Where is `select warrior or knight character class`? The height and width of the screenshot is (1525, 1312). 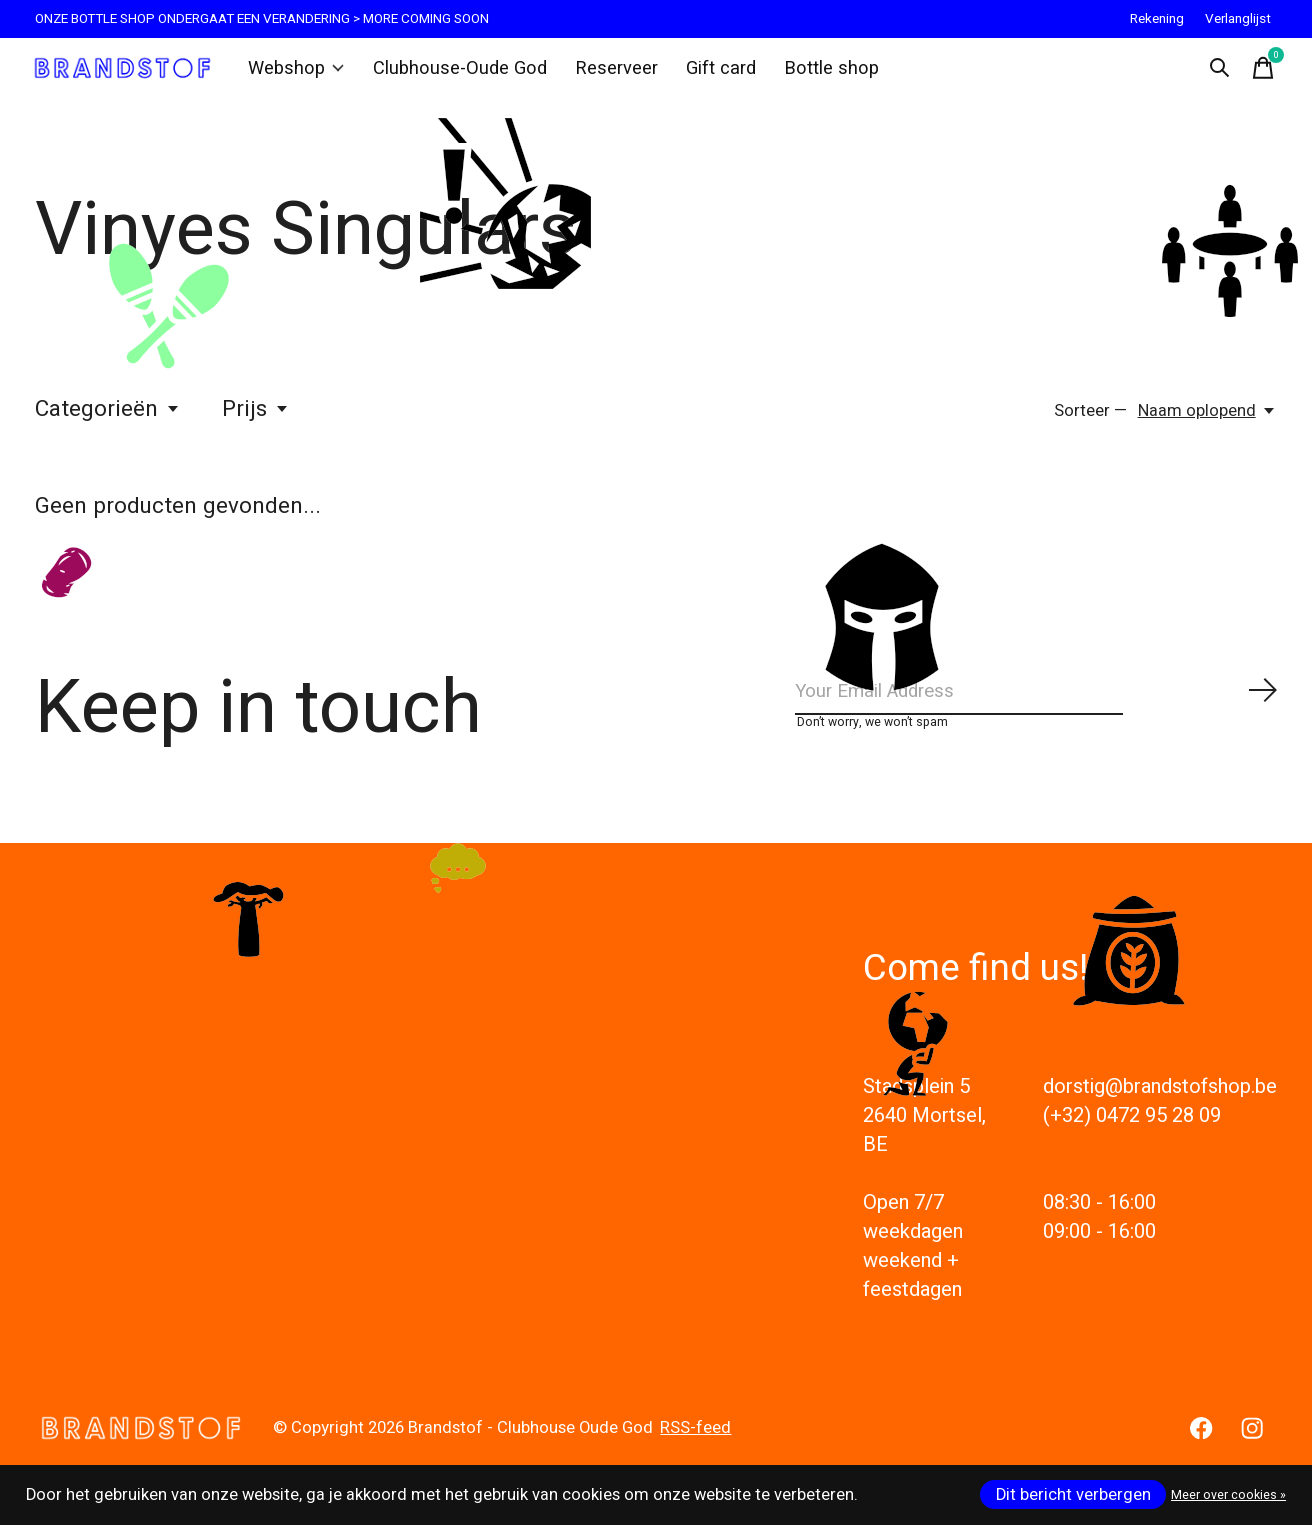
select warrior or knight character class is located at coordinates (882, 620).